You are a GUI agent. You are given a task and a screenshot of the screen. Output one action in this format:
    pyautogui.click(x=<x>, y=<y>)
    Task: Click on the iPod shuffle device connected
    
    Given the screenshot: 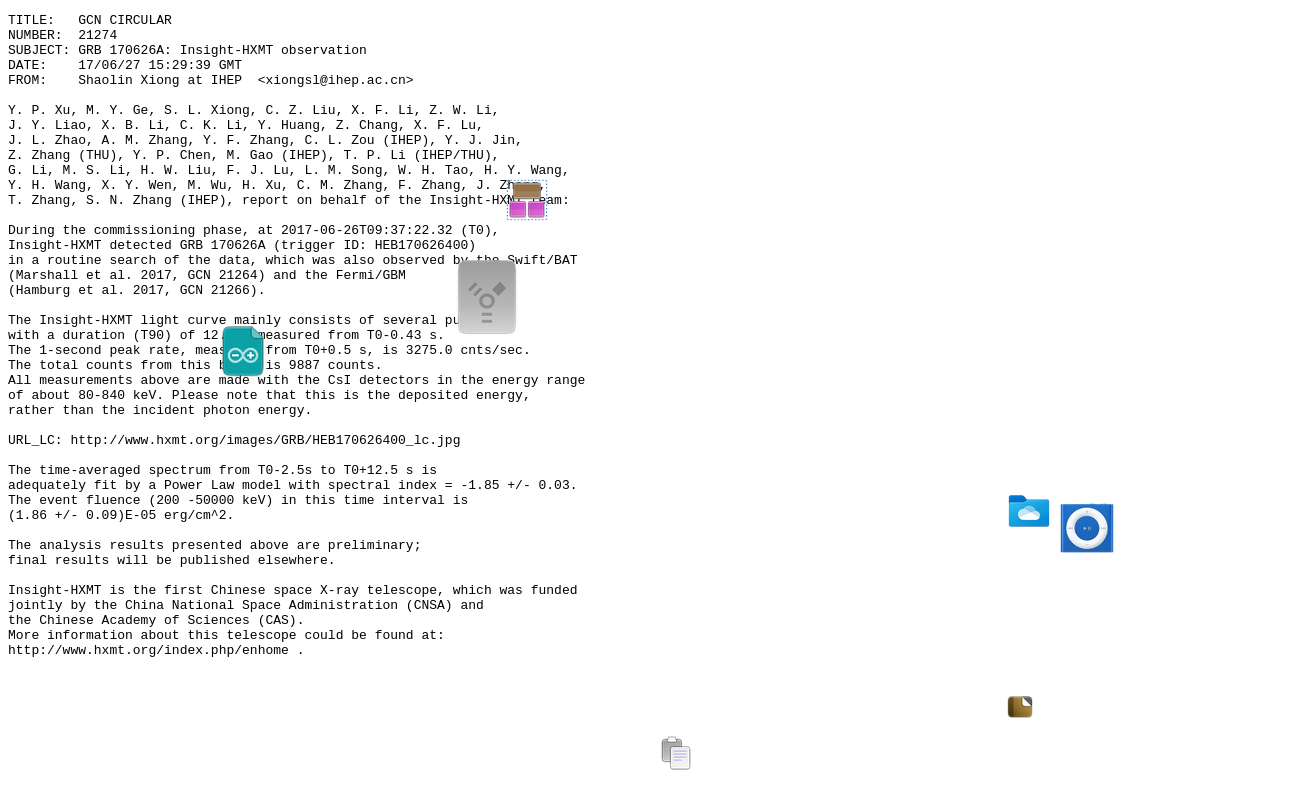 What is the action you would take?
    pyautogui.click(x=1087, y=528)
    